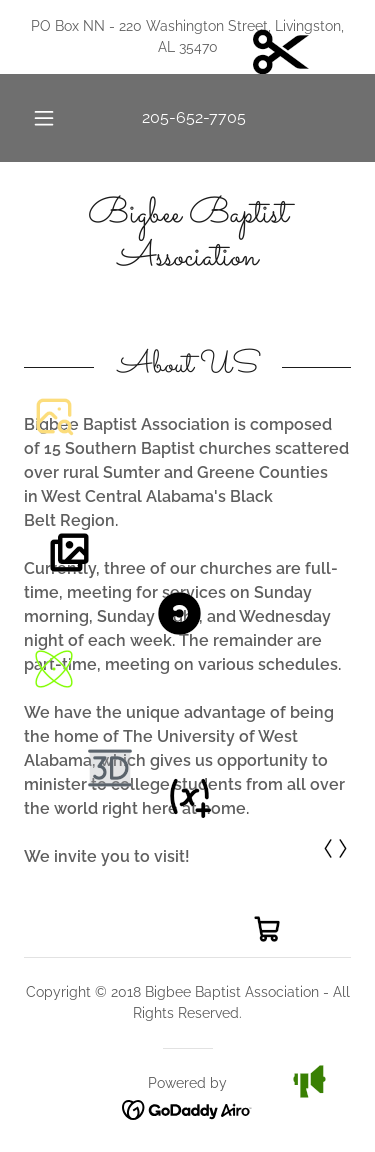 This screenshot has height=1152, width=375. Describe the element at coordinates (110, 768) in the screenshot. I see `switch to 3D view mode` at that location.